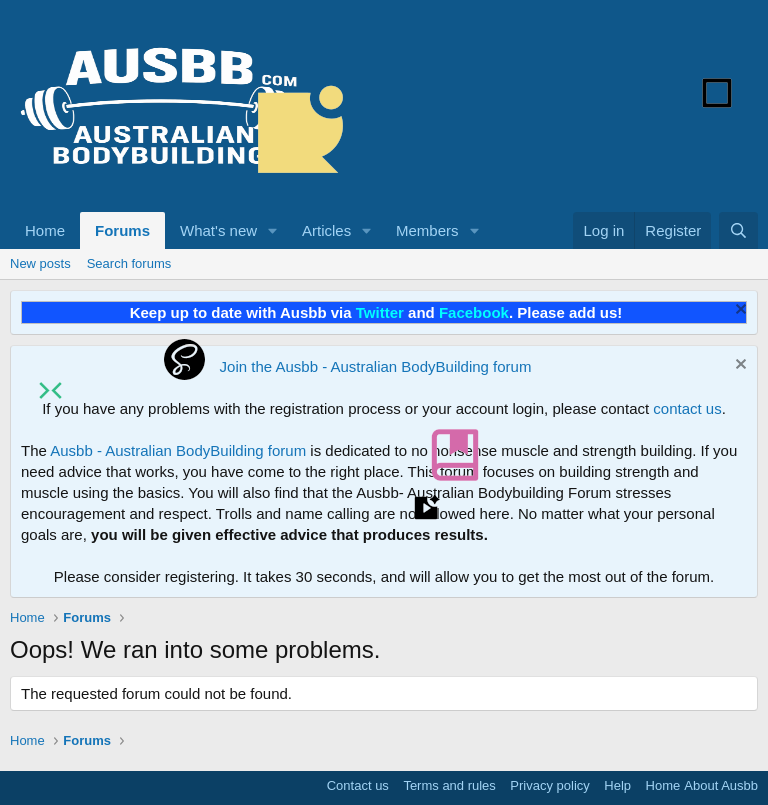 This screenshot has height=805, width=768. I want to click on stop media playback, so click(717, 93).